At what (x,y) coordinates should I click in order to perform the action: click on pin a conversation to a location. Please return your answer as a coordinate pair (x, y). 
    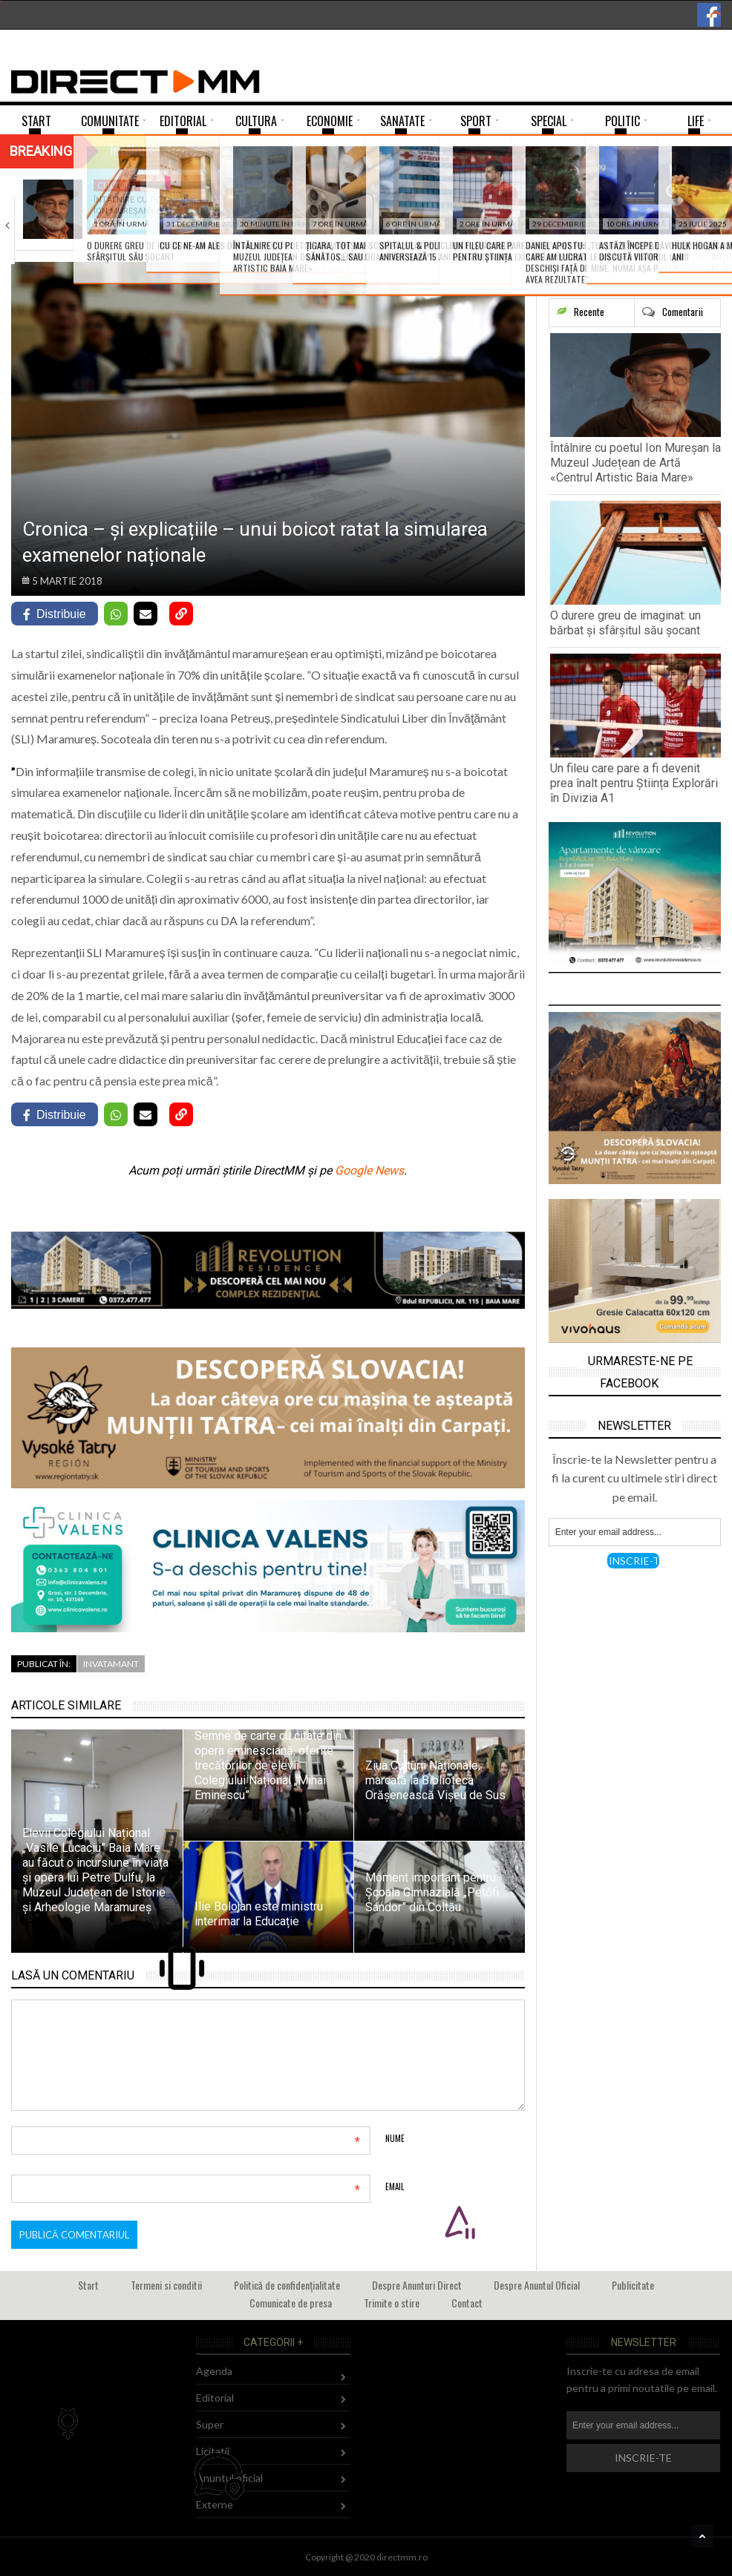
    Looking at the image, I should click on (218, 2474).